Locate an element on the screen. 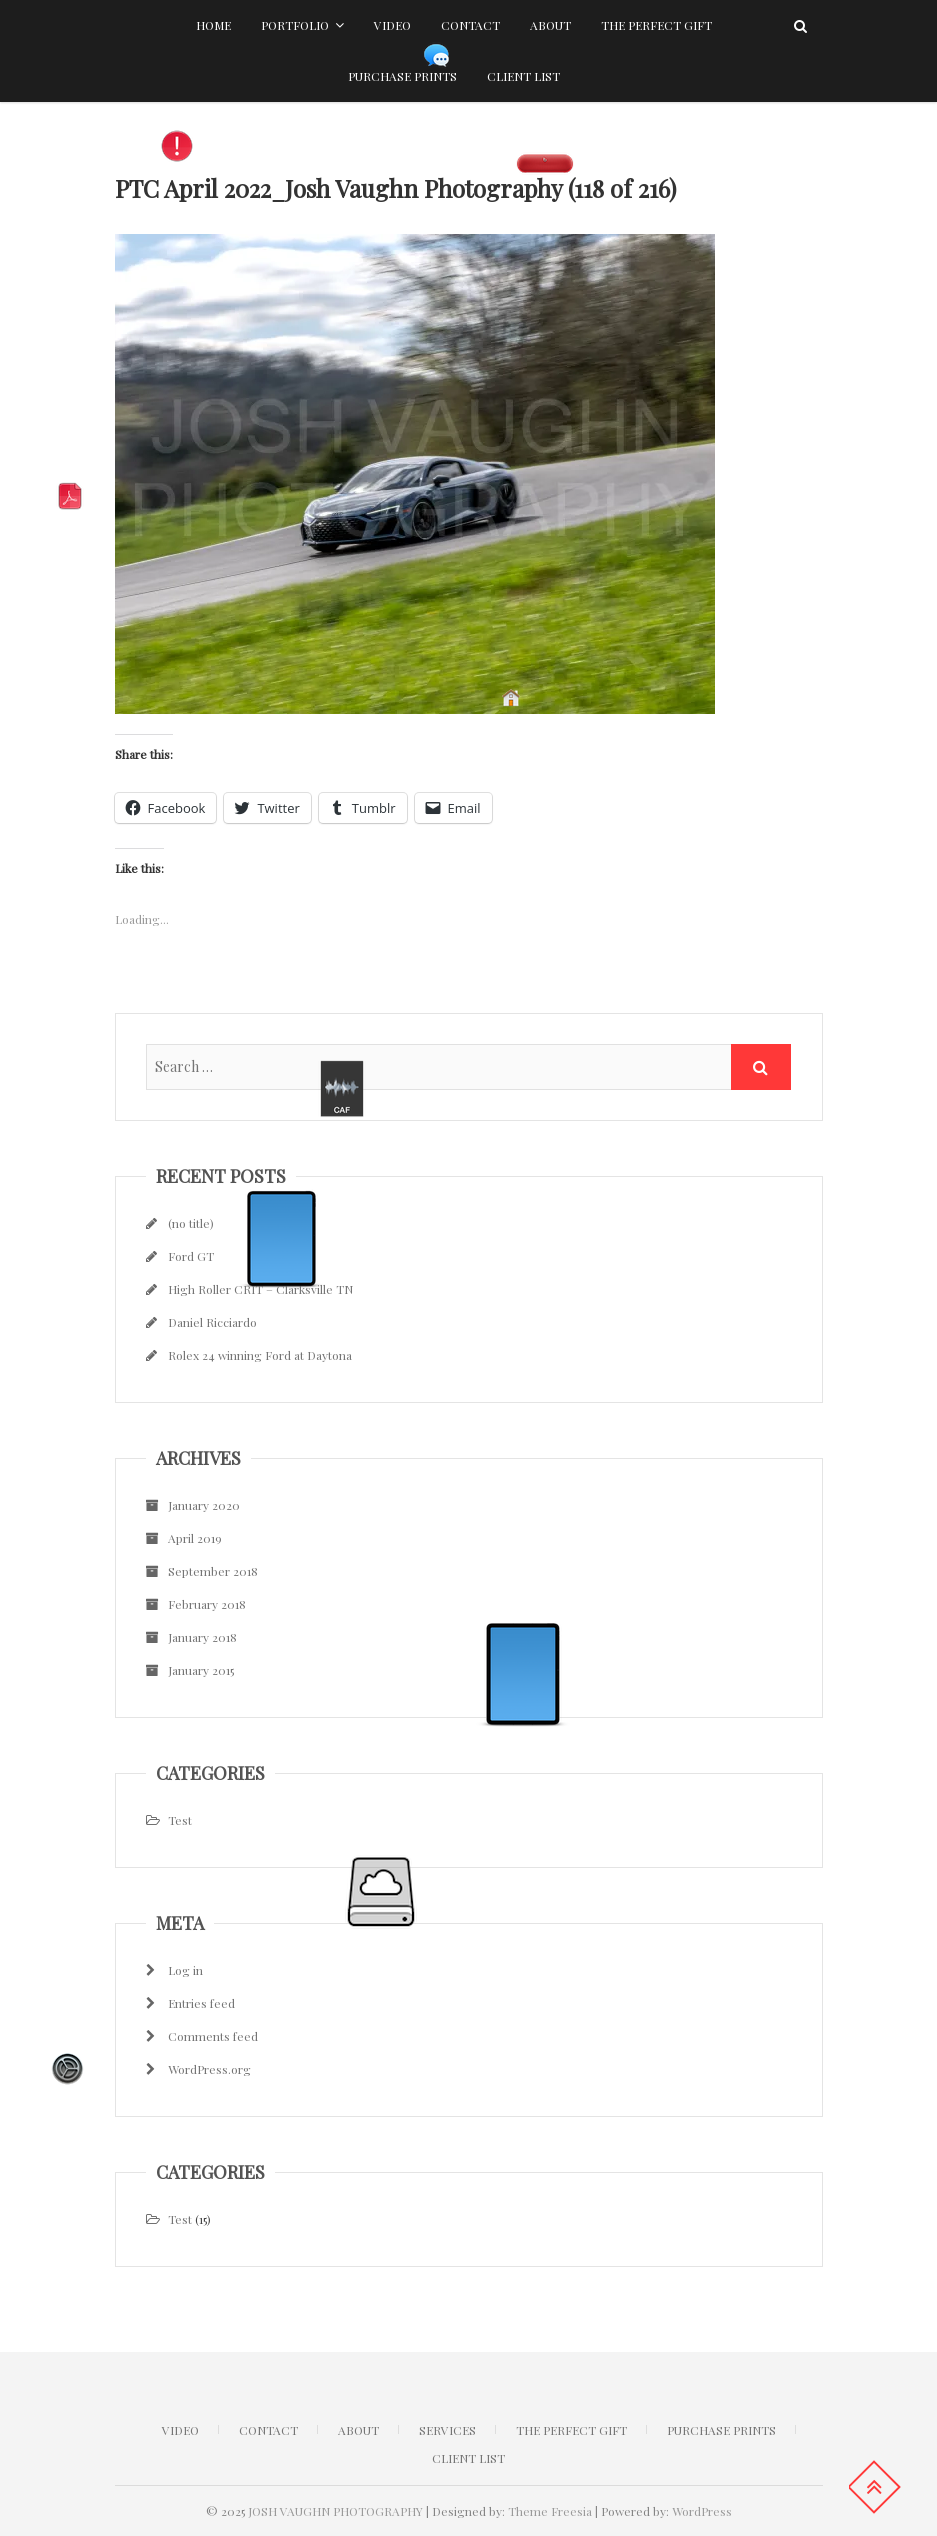 The image size is (937, 2536). open a compressed PDF file is located at coordinates (70, 496).